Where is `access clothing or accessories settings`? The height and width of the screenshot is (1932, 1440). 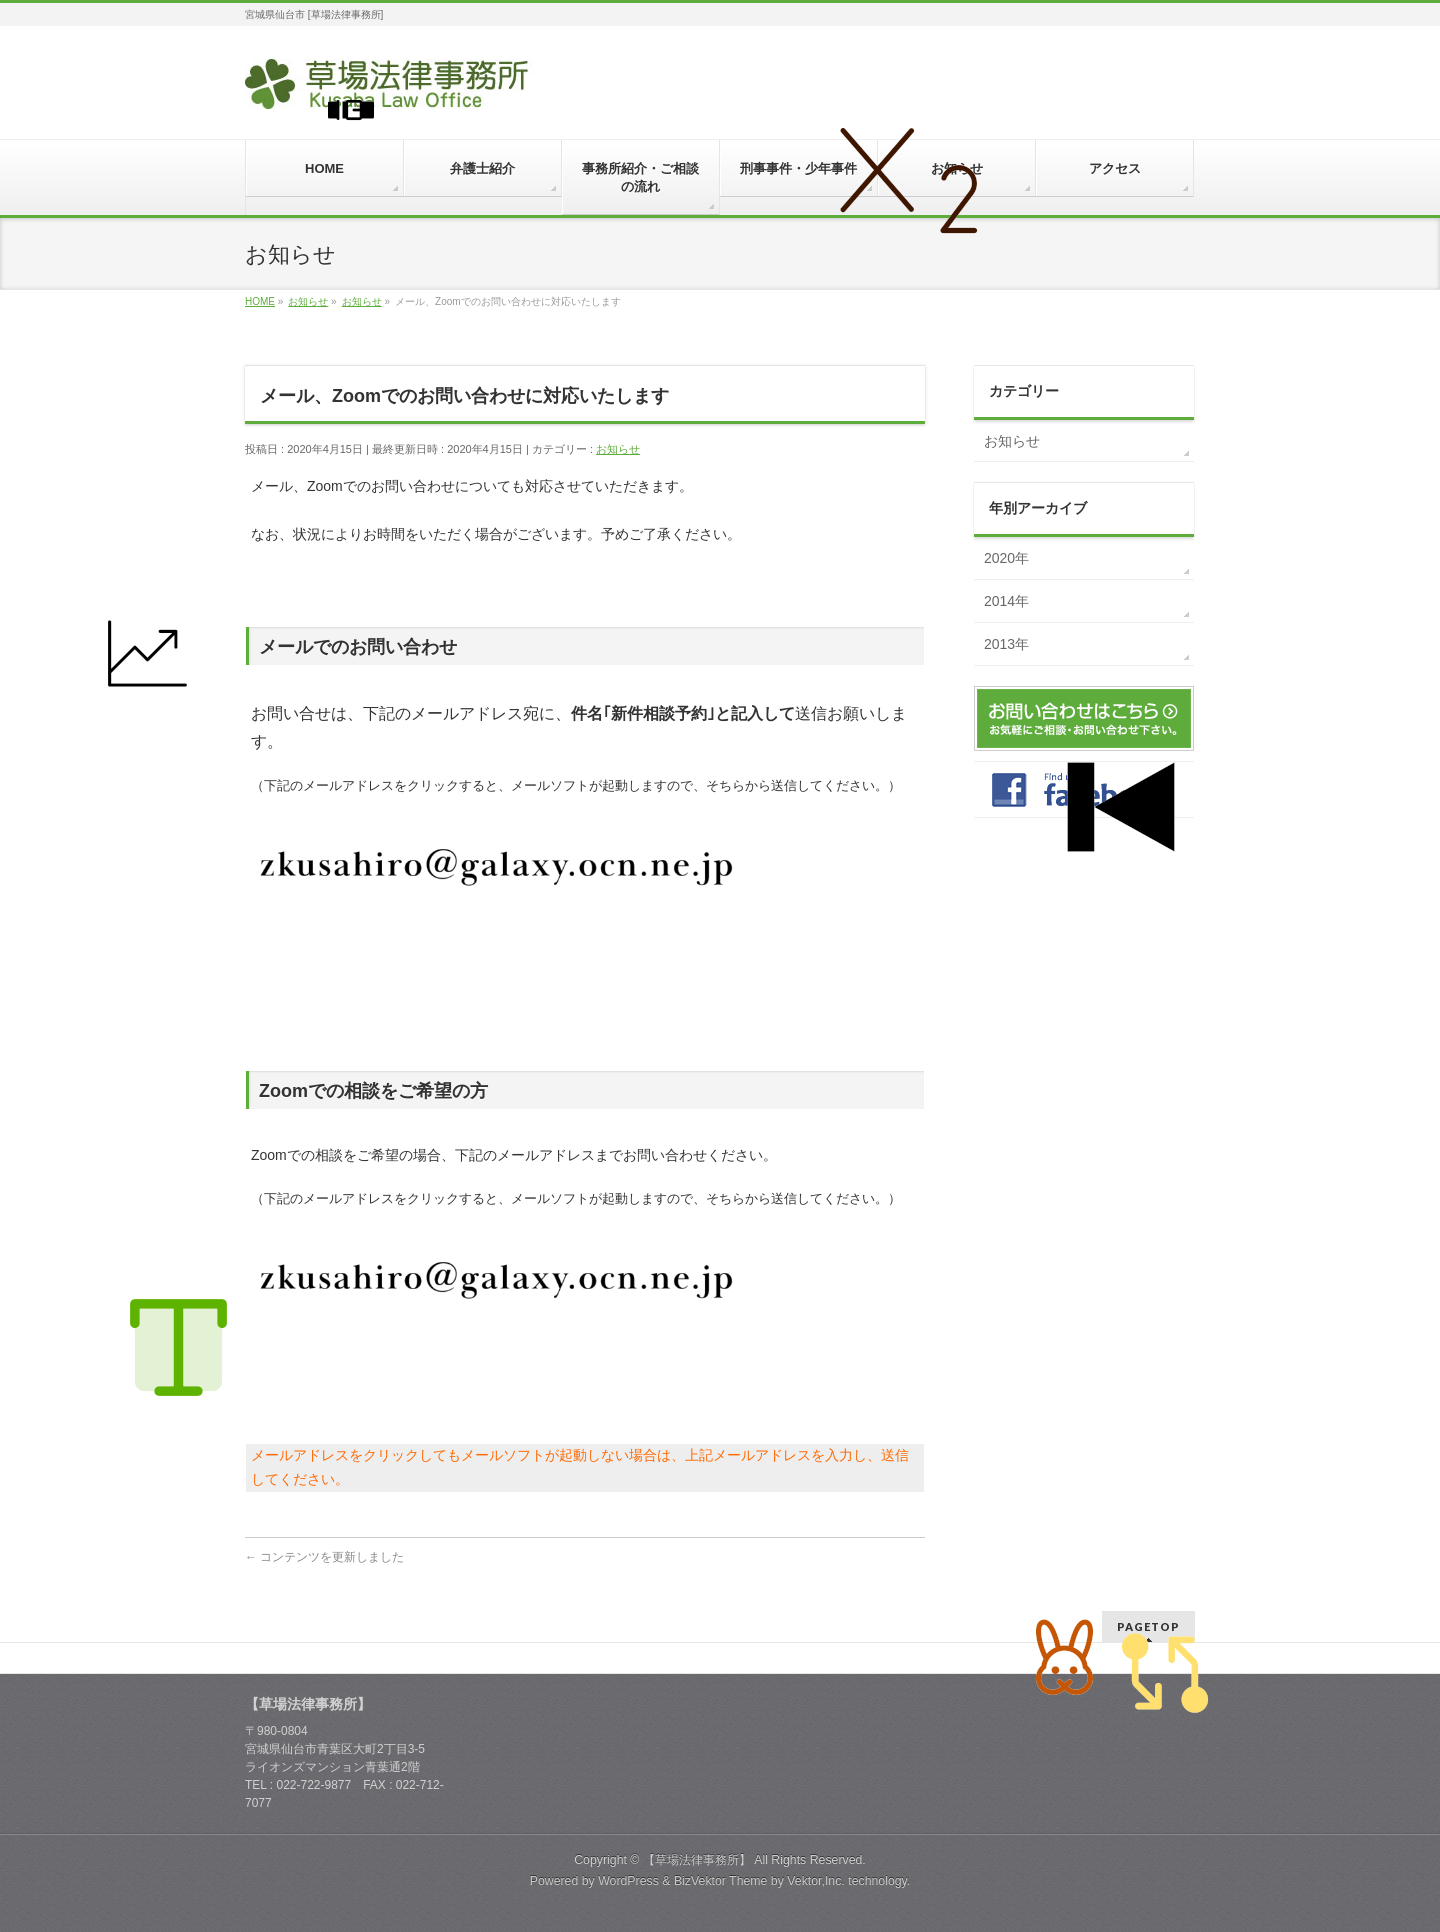
access clothing or accessories settings is located at coordinates (351, 110).